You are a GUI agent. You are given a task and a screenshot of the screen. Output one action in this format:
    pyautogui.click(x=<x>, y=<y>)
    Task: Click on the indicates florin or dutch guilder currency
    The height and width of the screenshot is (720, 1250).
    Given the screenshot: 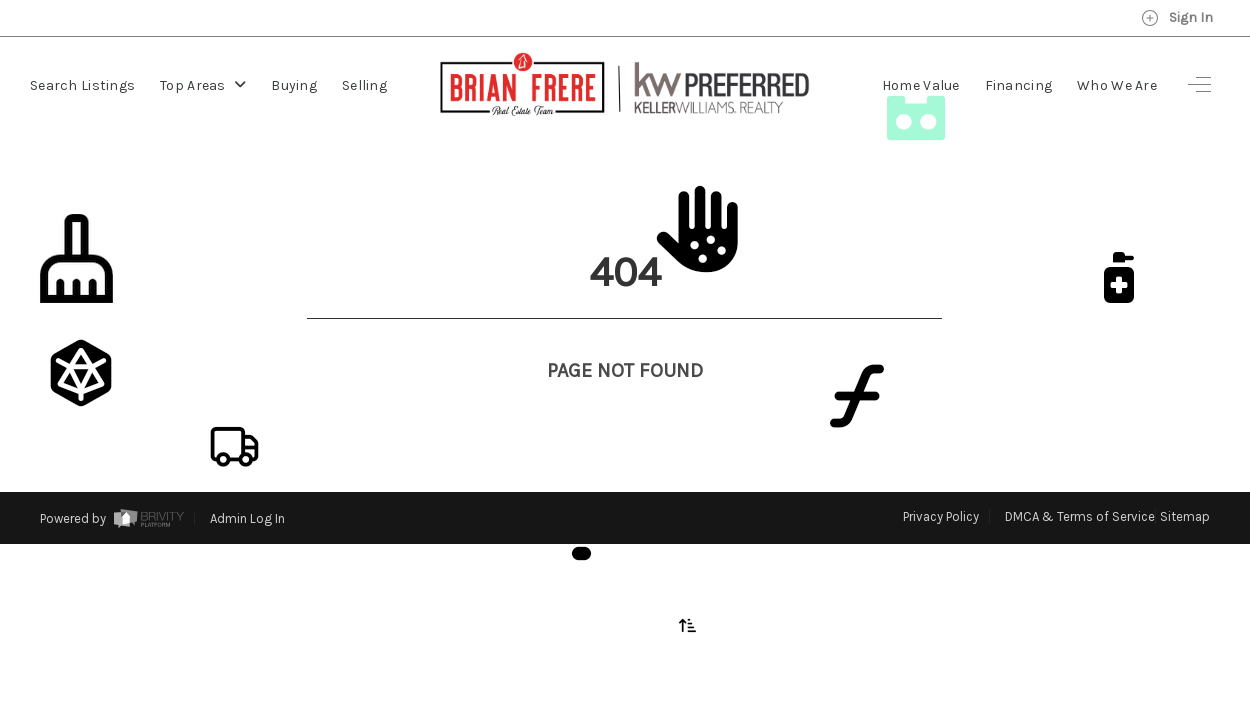 What is the action you would take?
    pyautogui.click(x=857, y=396)
    